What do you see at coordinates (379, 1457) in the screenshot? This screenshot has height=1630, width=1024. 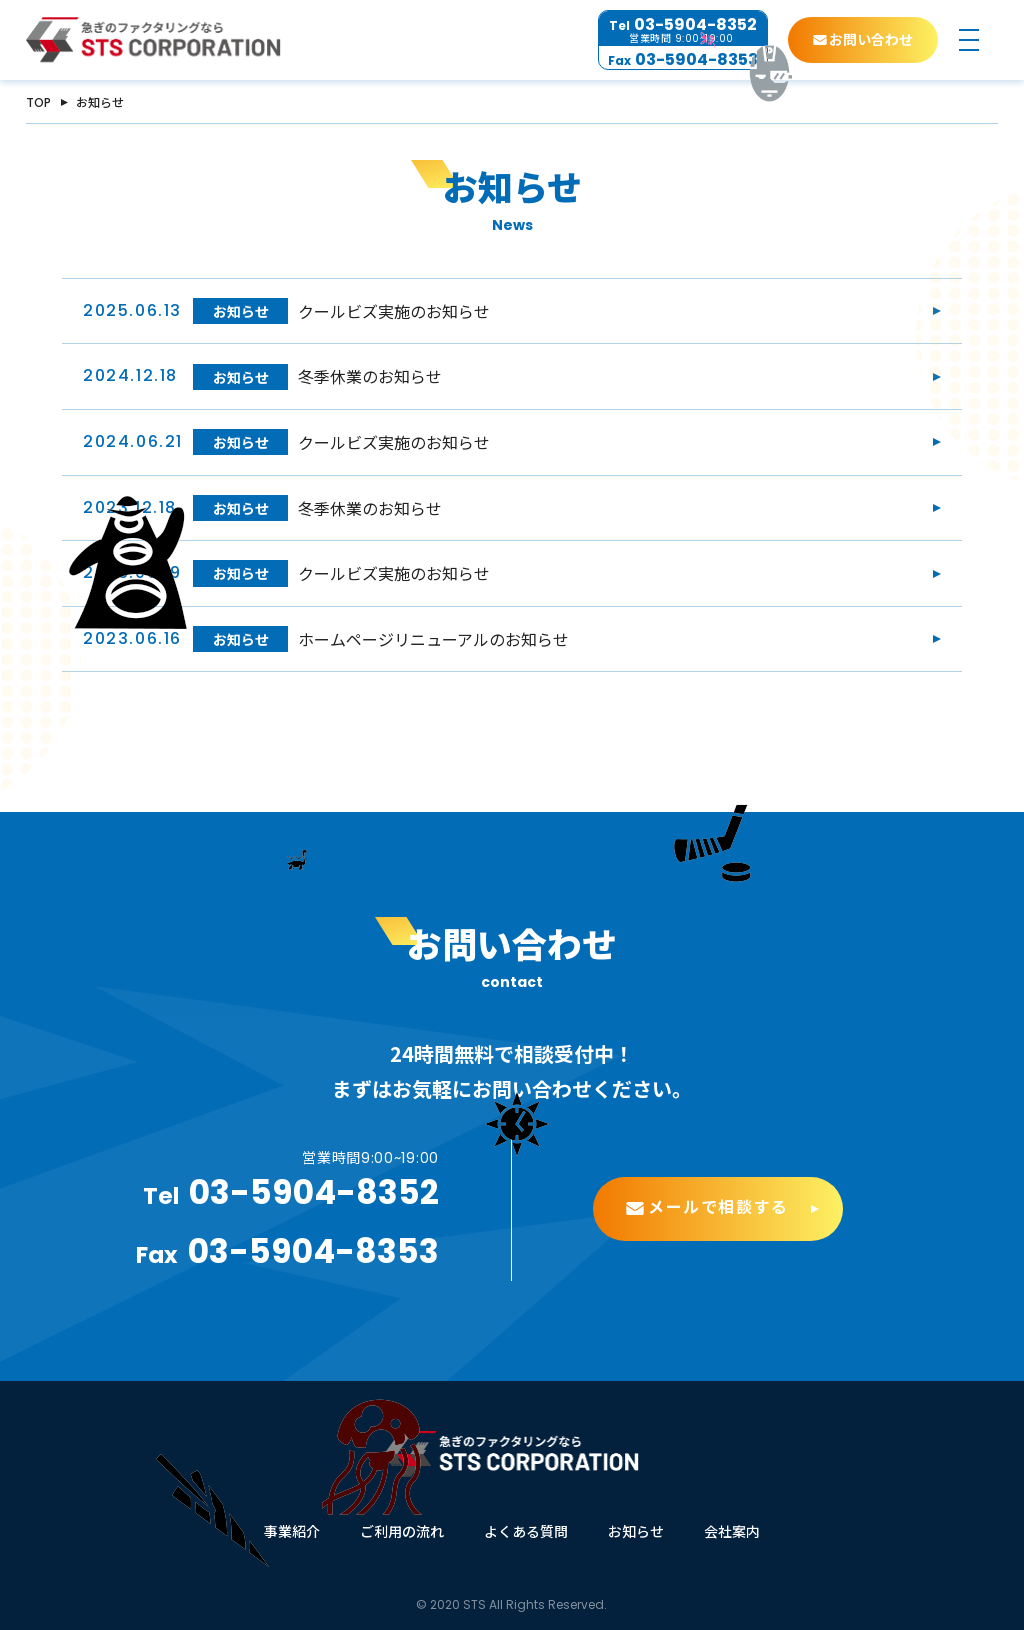 I see `jellyfish creature or enemy in a game interface` at bounding box center [379, 1457].